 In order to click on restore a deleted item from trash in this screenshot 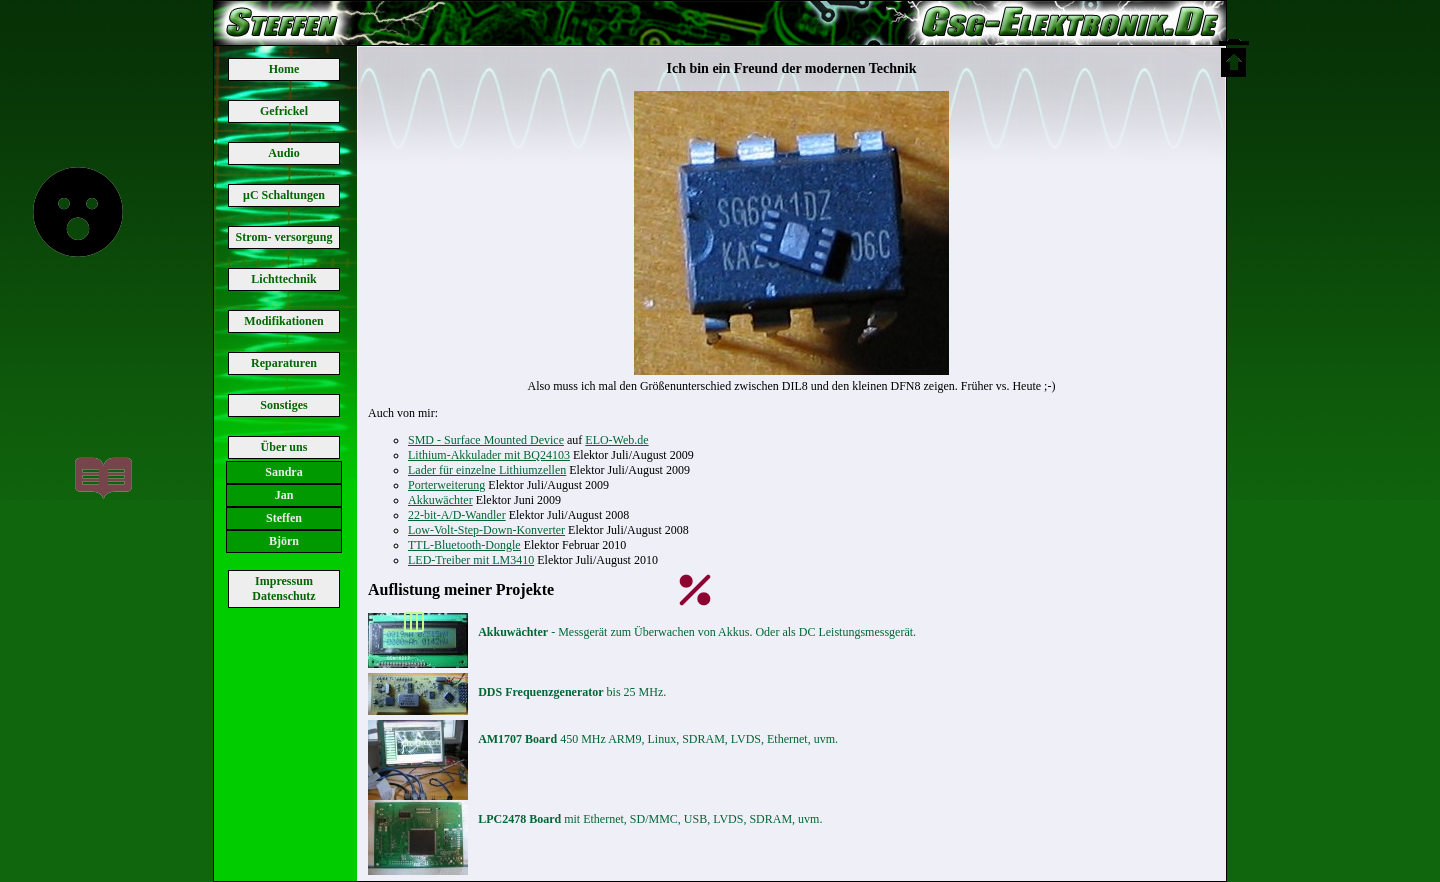, I will do `click(1234, 58)`.